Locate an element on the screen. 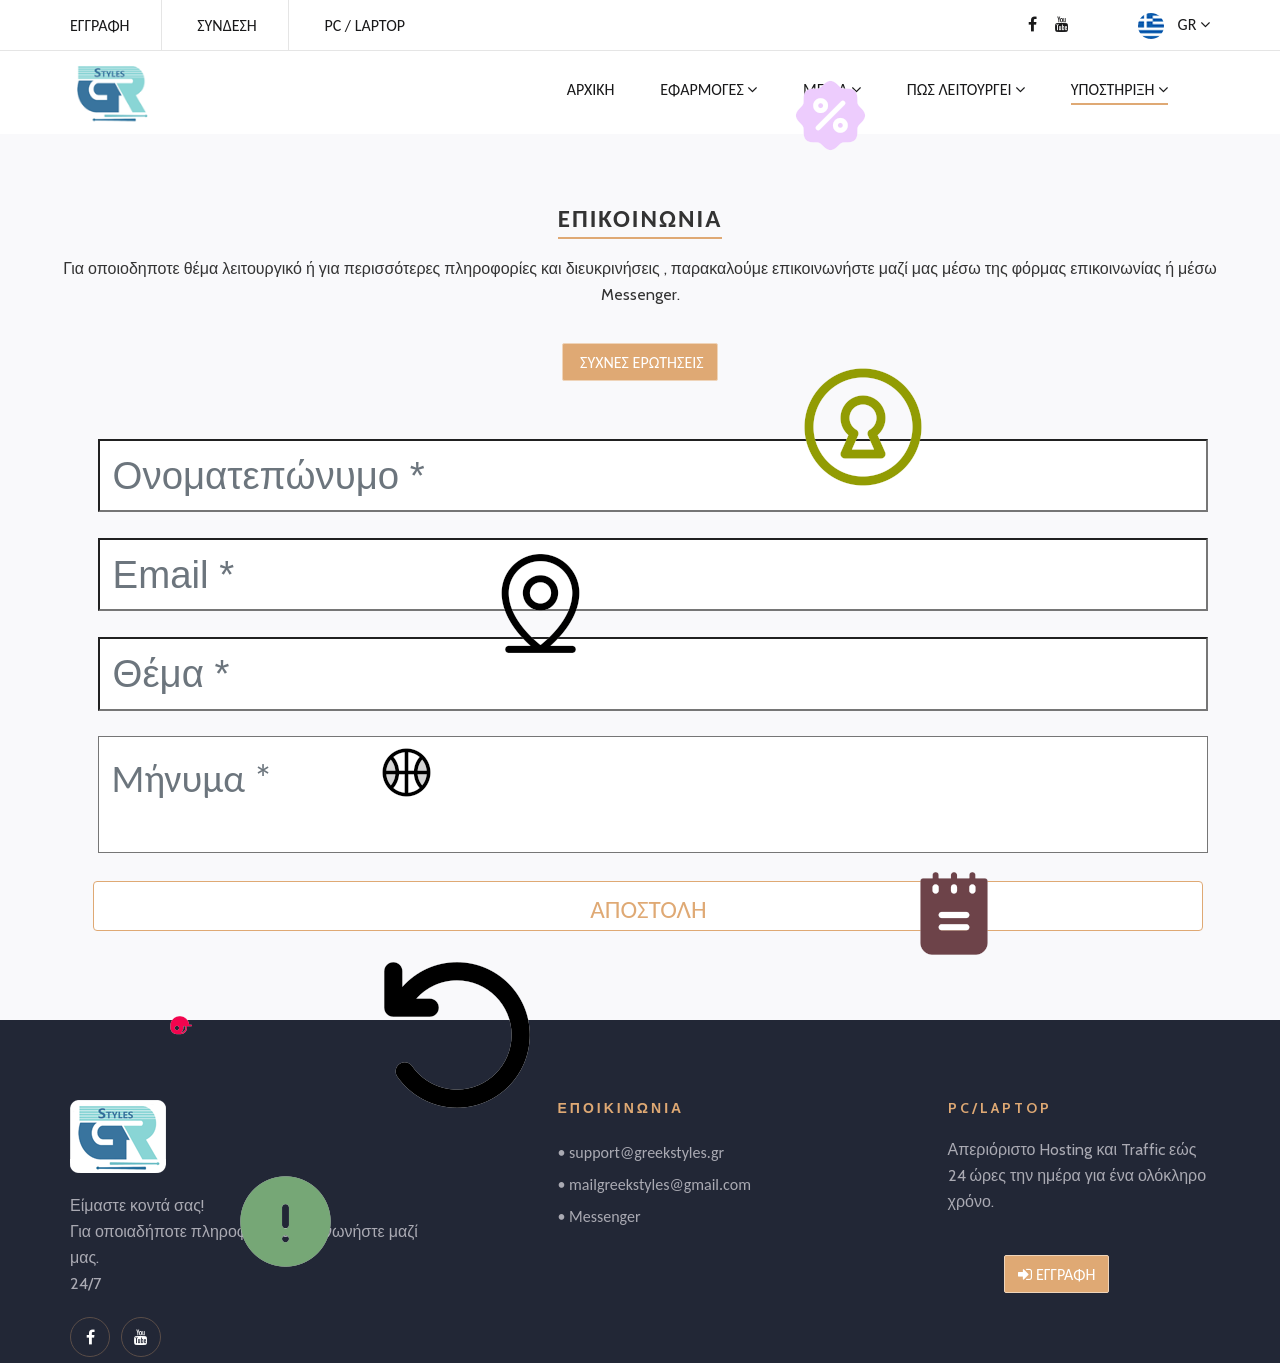 The height and width of the screenshot is (1363, 1280). access sports or basketball-related content is located at coordinates (406, 772).